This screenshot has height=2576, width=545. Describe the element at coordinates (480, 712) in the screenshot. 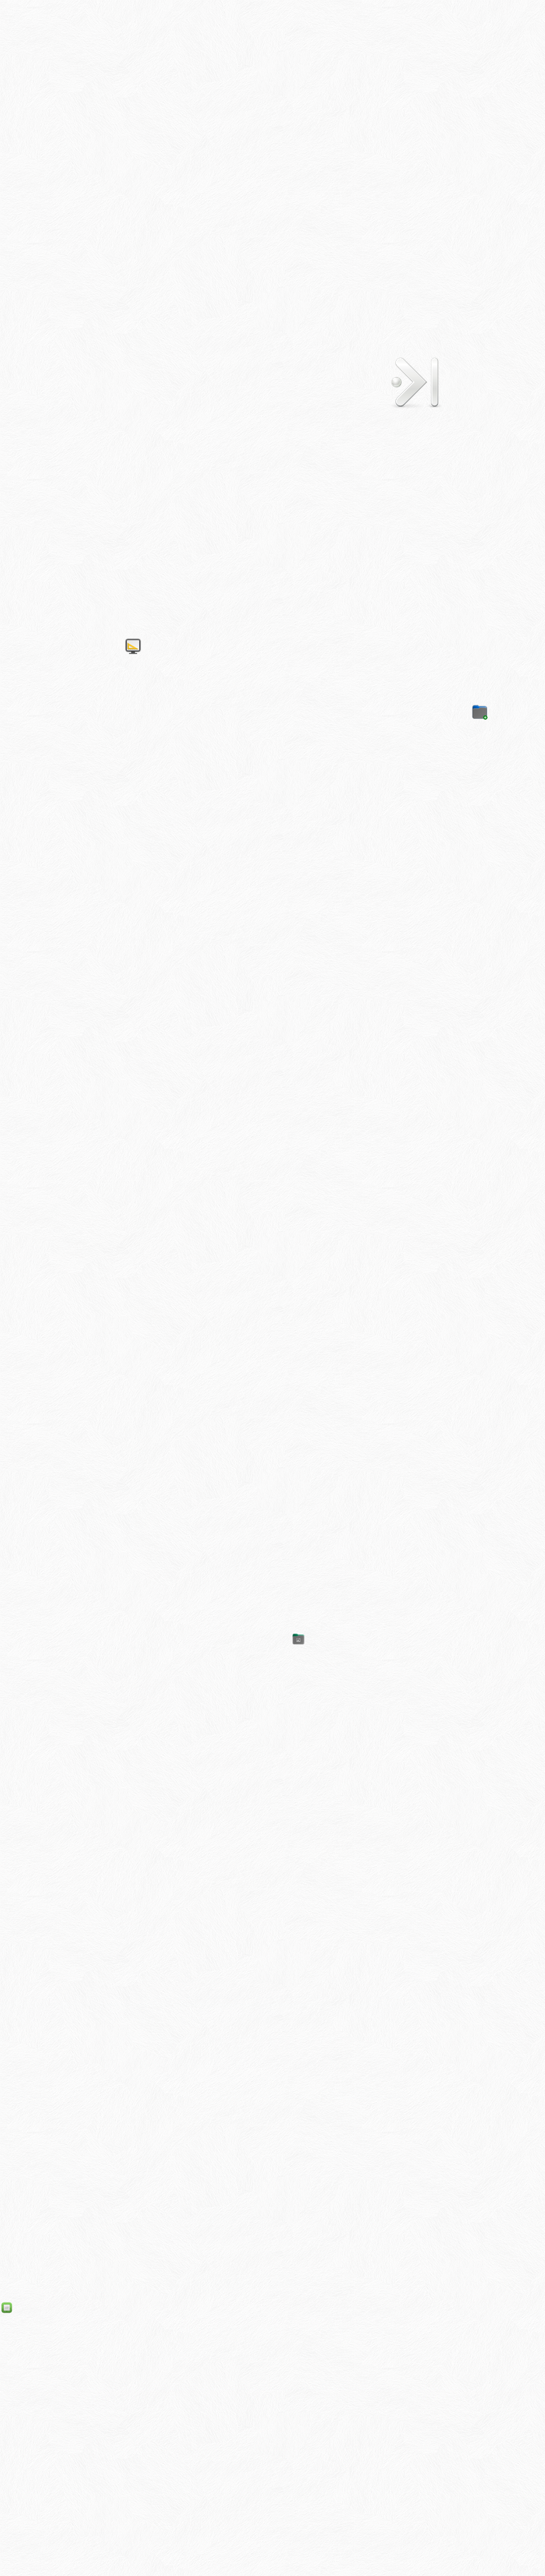

I see `create a new folder` at that location.